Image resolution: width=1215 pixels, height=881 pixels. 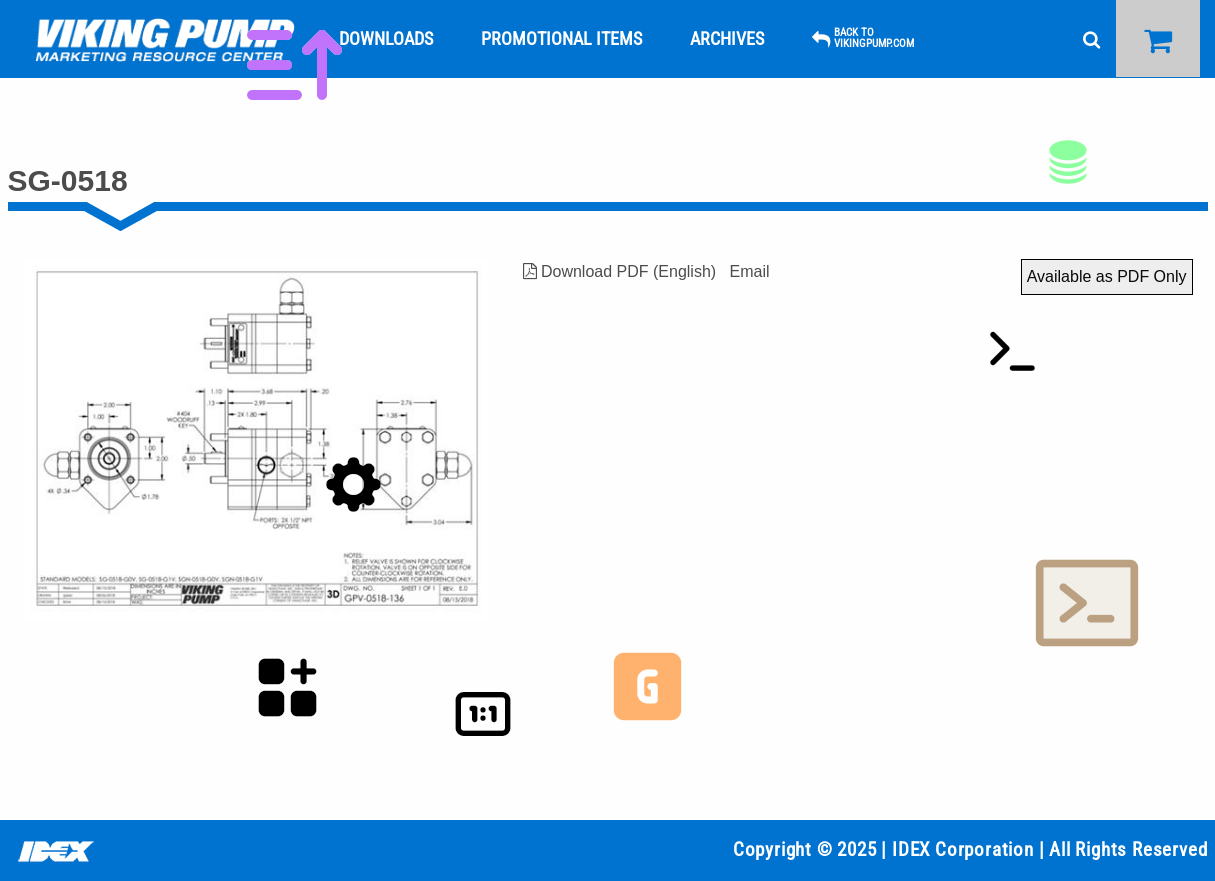 What do you see at coordinates (353, 484) in the screenshot?
I see `access settings or preferences` at bounding box center [353, 484].